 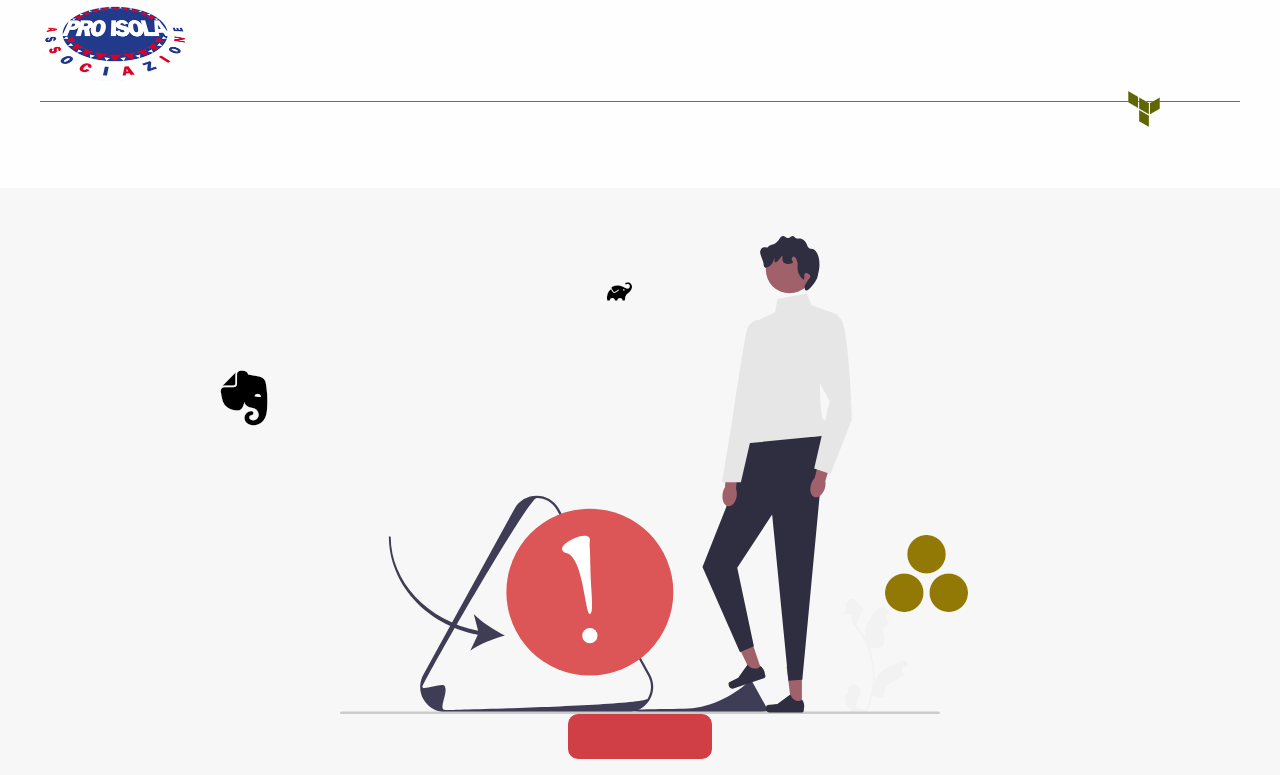 I want to click on open evernote app, so click(x=244, y=398).